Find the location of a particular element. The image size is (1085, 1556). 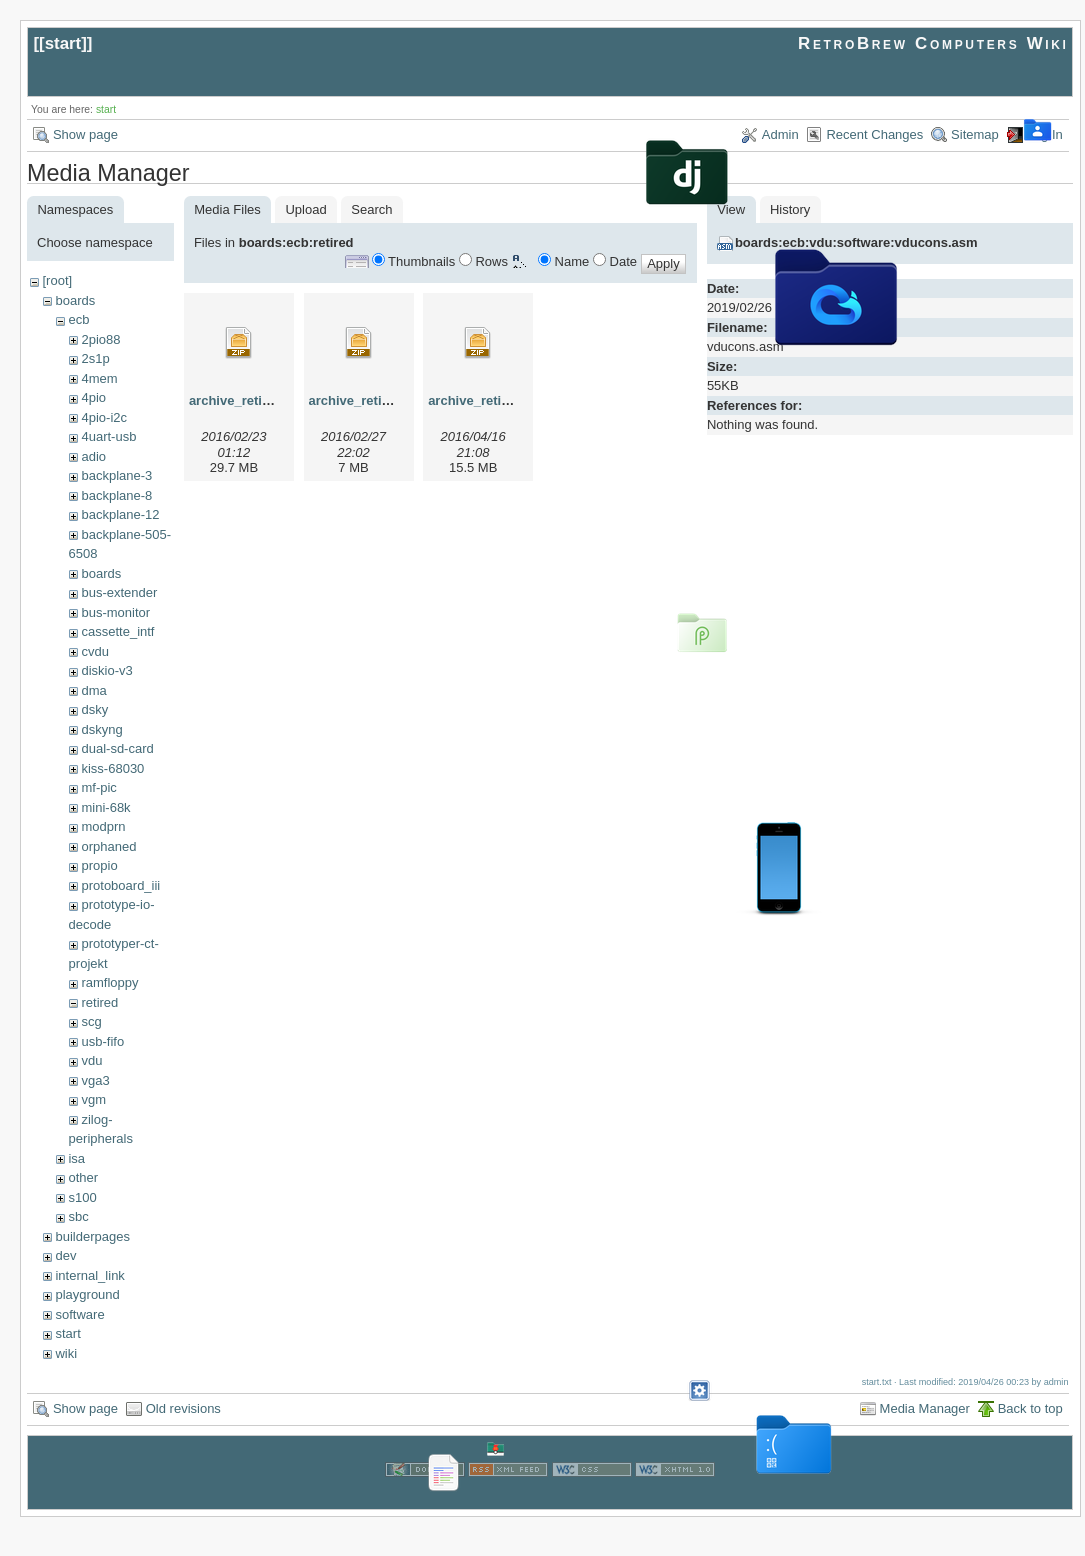

iPhone 5c device icon for system identification is located at coordinates (779, 869).